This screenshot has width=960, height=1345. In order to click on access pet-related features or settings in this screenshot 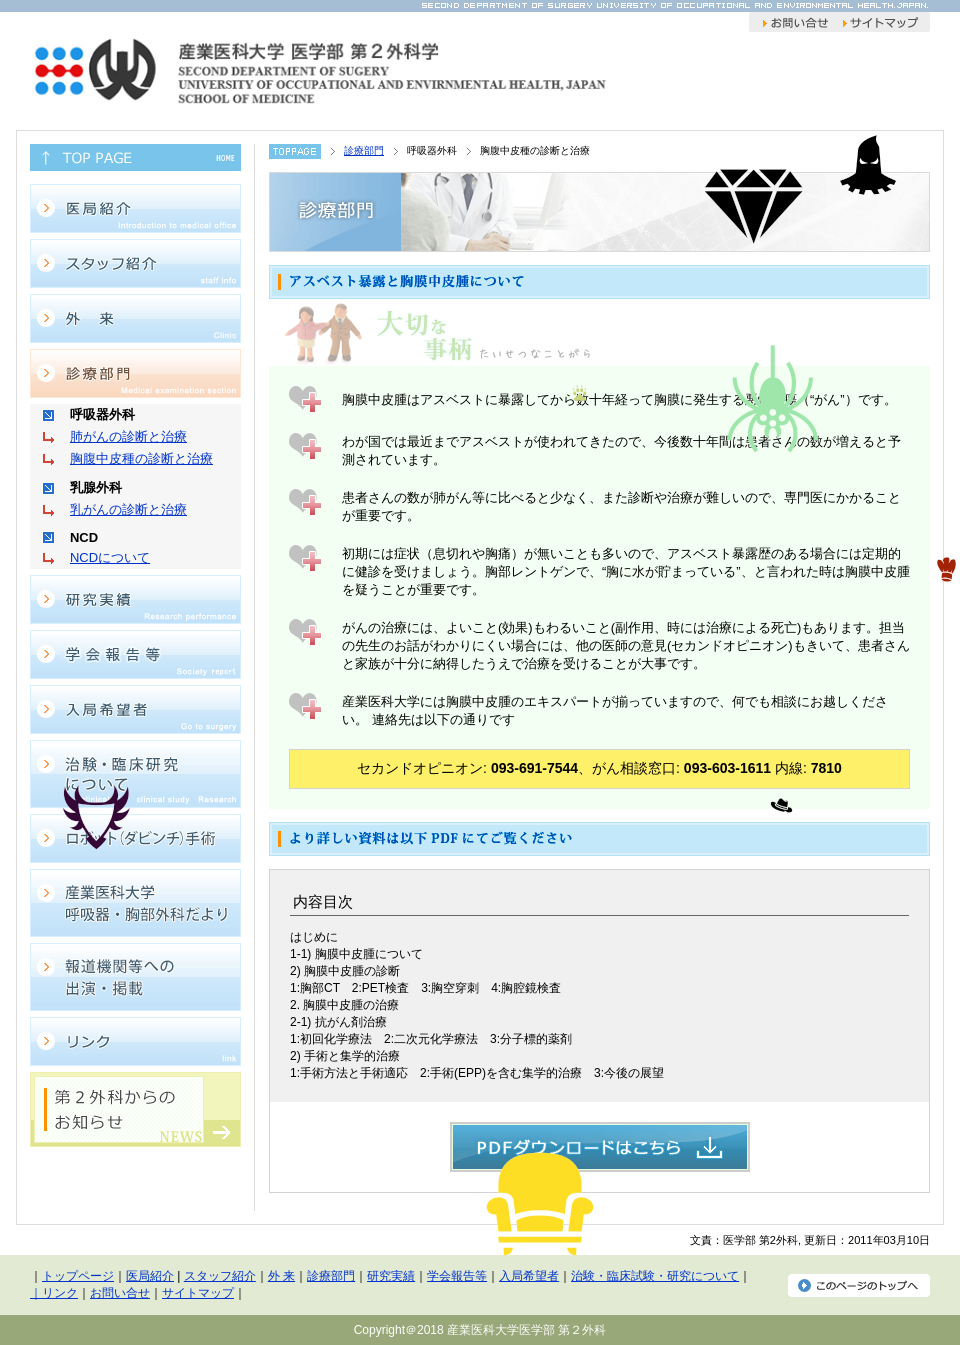, I will do `click(579, 393)`.